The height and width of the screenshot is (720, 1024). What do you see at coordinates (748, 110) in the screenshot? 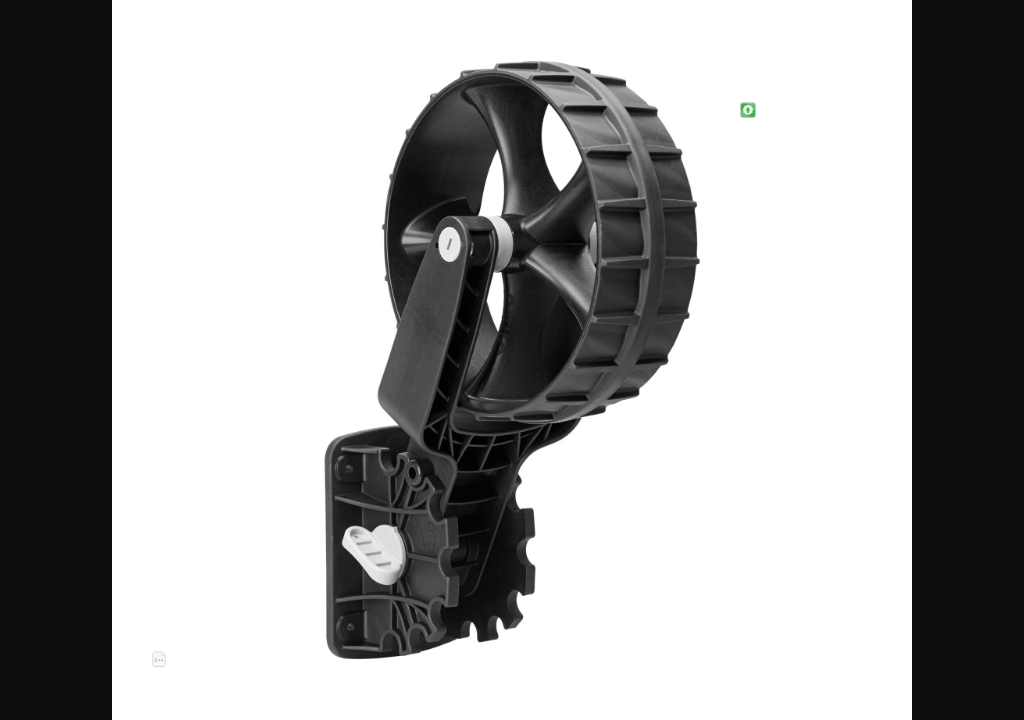
I see `access operating system updates` at bounding box center [748, 110].